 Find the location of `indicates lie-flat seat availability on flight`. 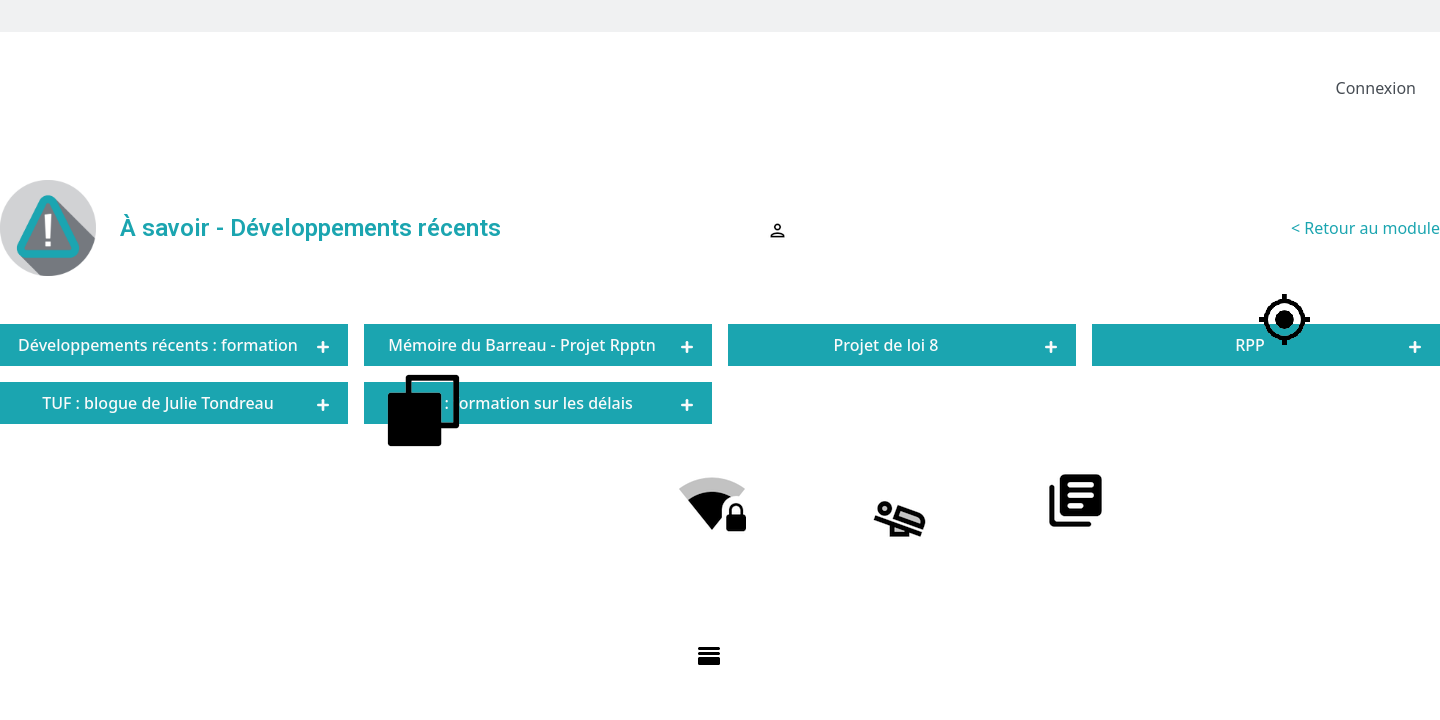

indicates lie-flat seat availability on flight is located at coordinates (899, 519).